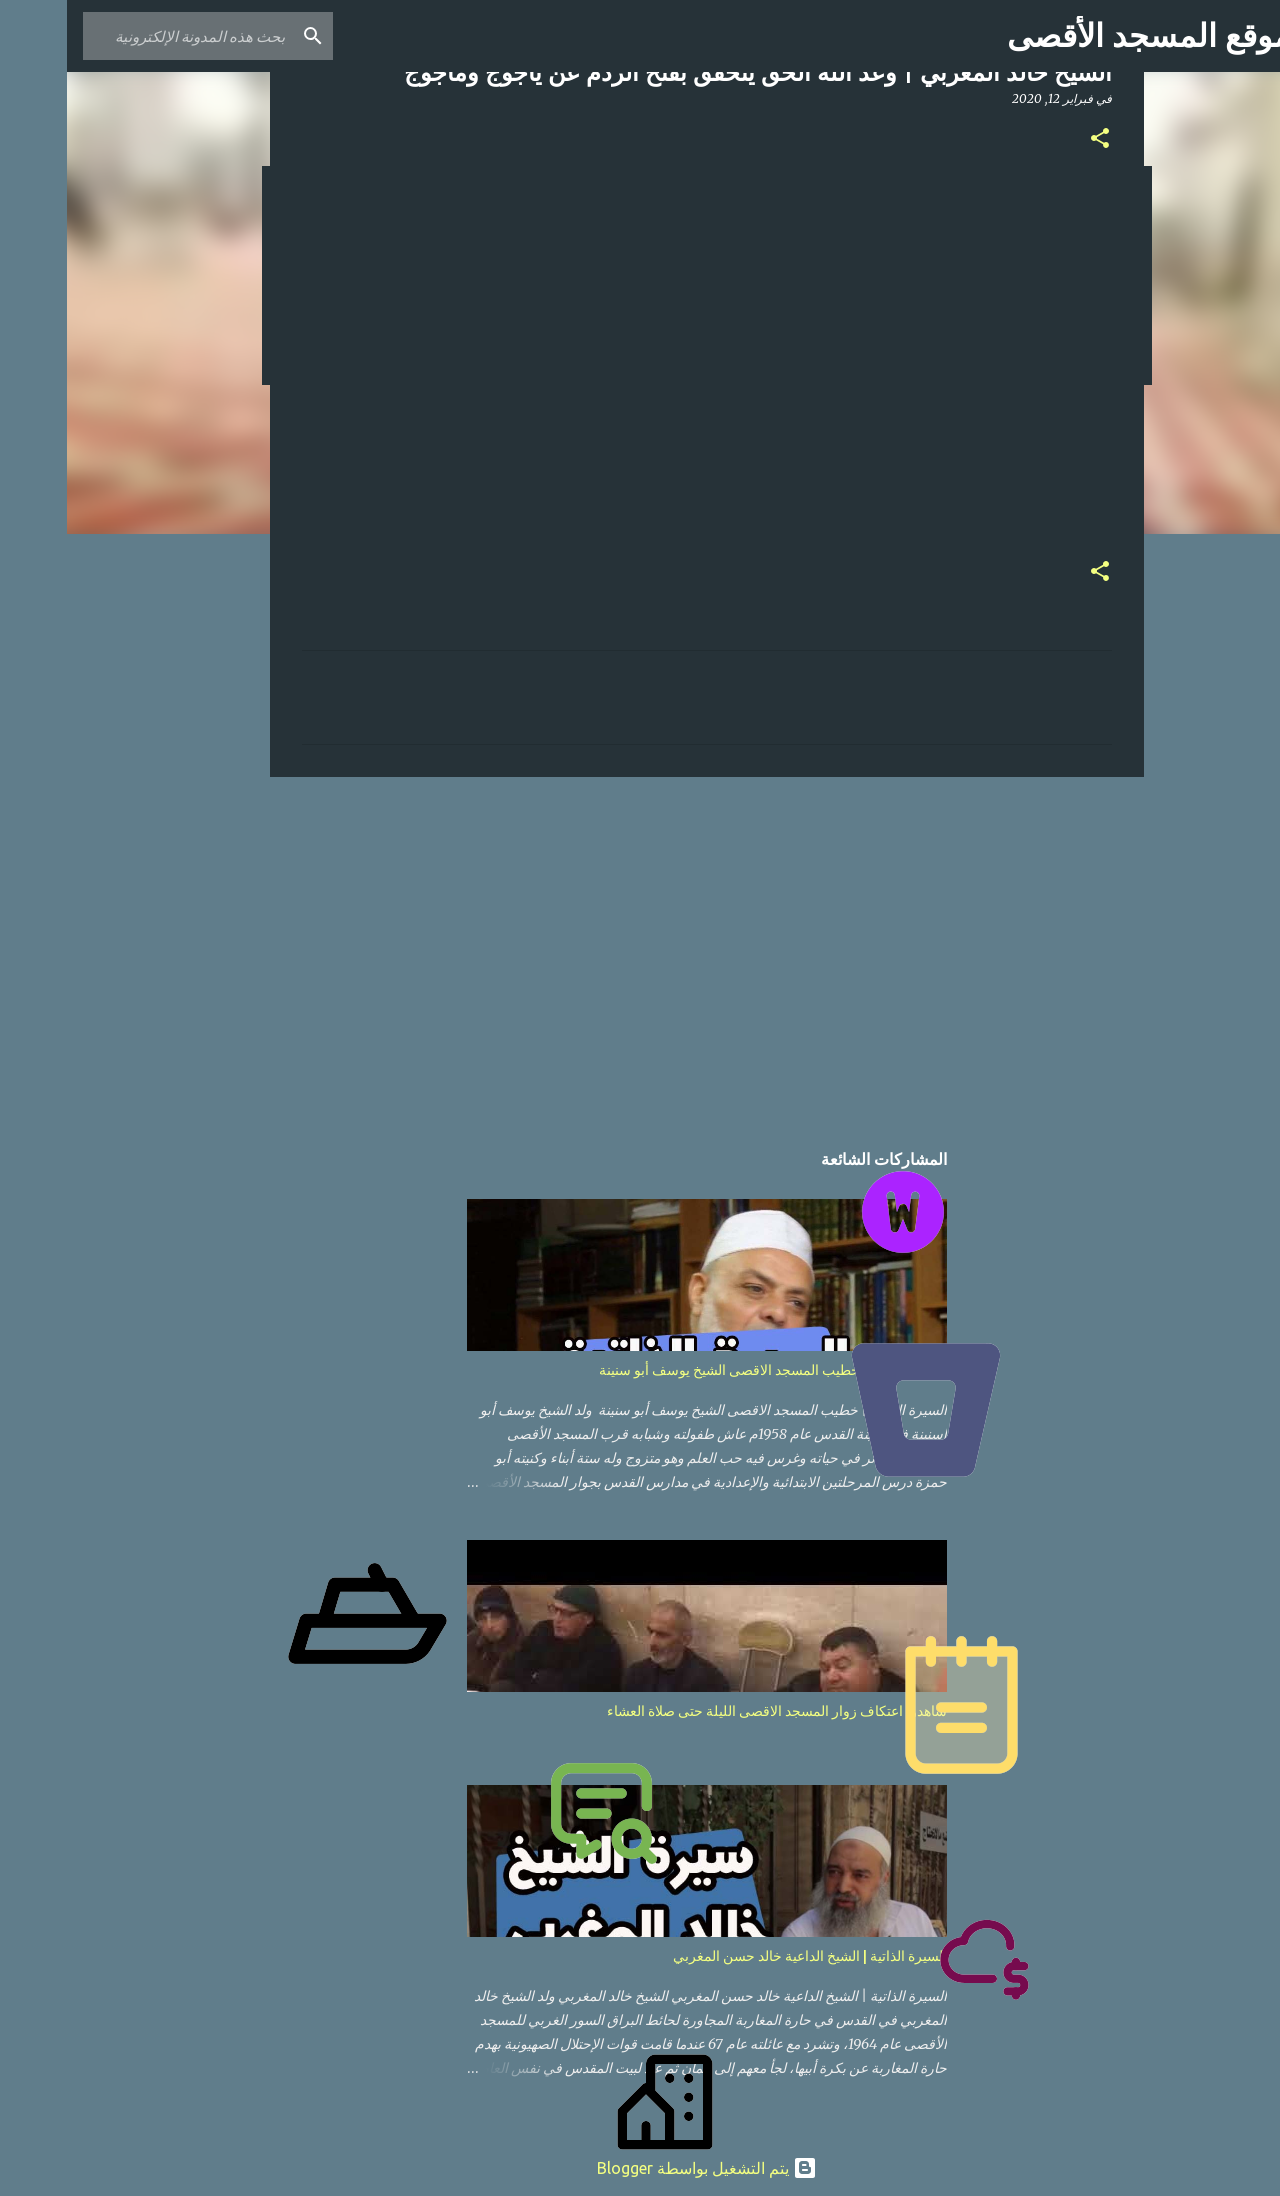  I want to click on view cloud storage pricing or billing, so click(986, 1953).